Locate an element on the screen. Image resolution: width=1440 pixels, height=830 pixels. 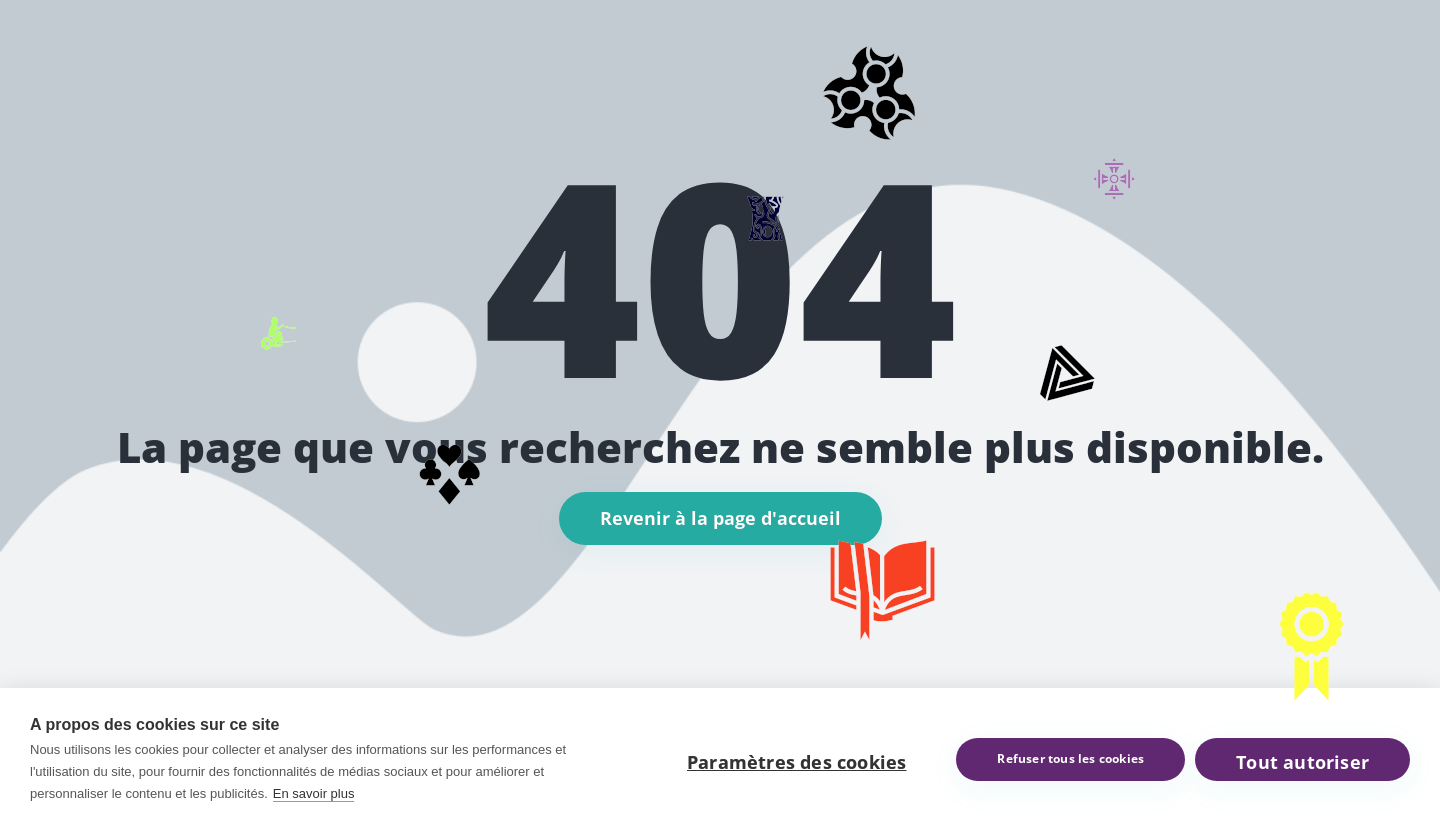
religious or gothic-themed game category is located at coordinates (1114, 179).